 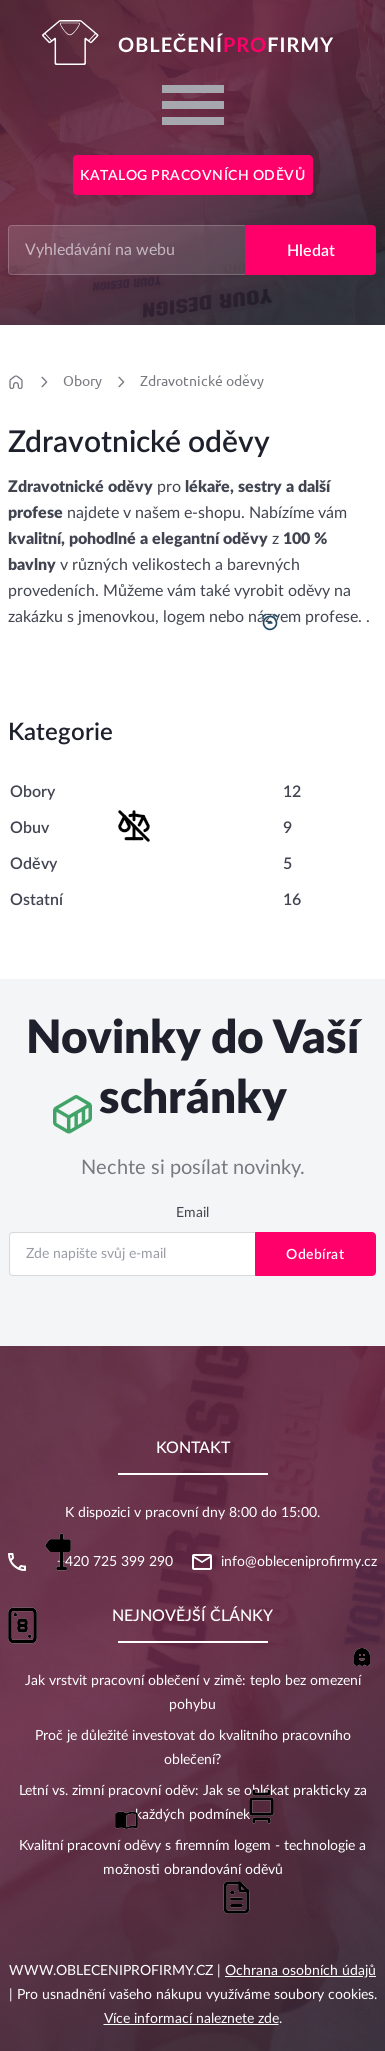 I want to click on view document contents, so click(x=236, y=1897).